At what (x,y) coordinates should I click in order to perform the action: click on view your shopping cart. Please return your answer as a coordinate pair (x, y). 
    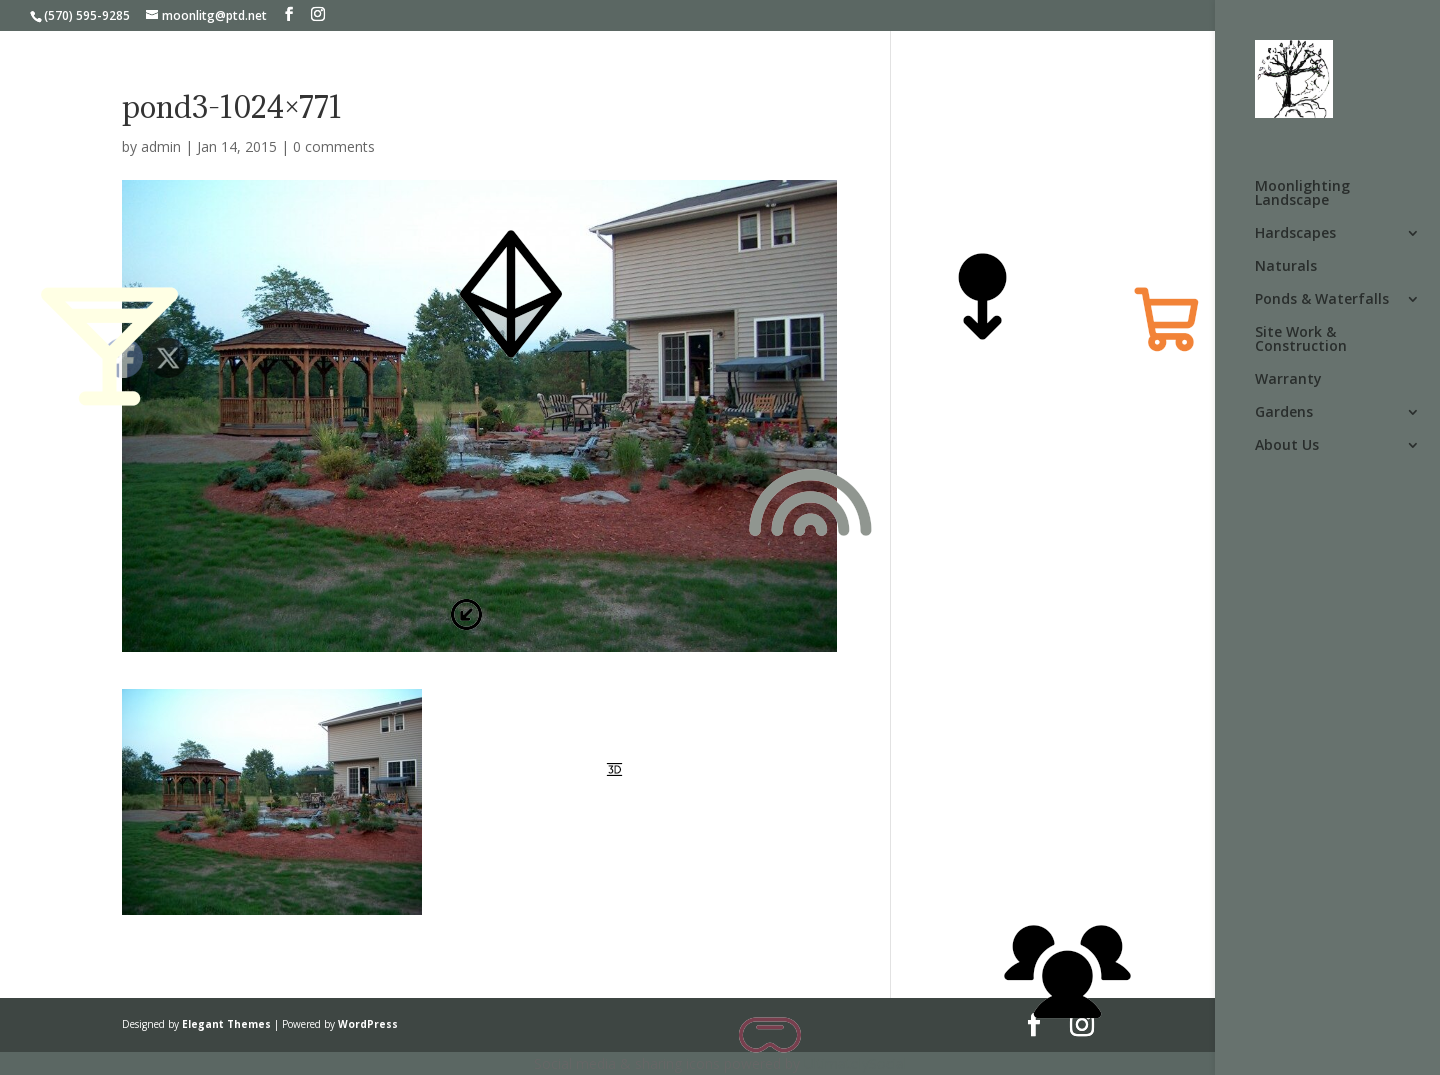
    Looking at the image, I should click on (1167, 320).